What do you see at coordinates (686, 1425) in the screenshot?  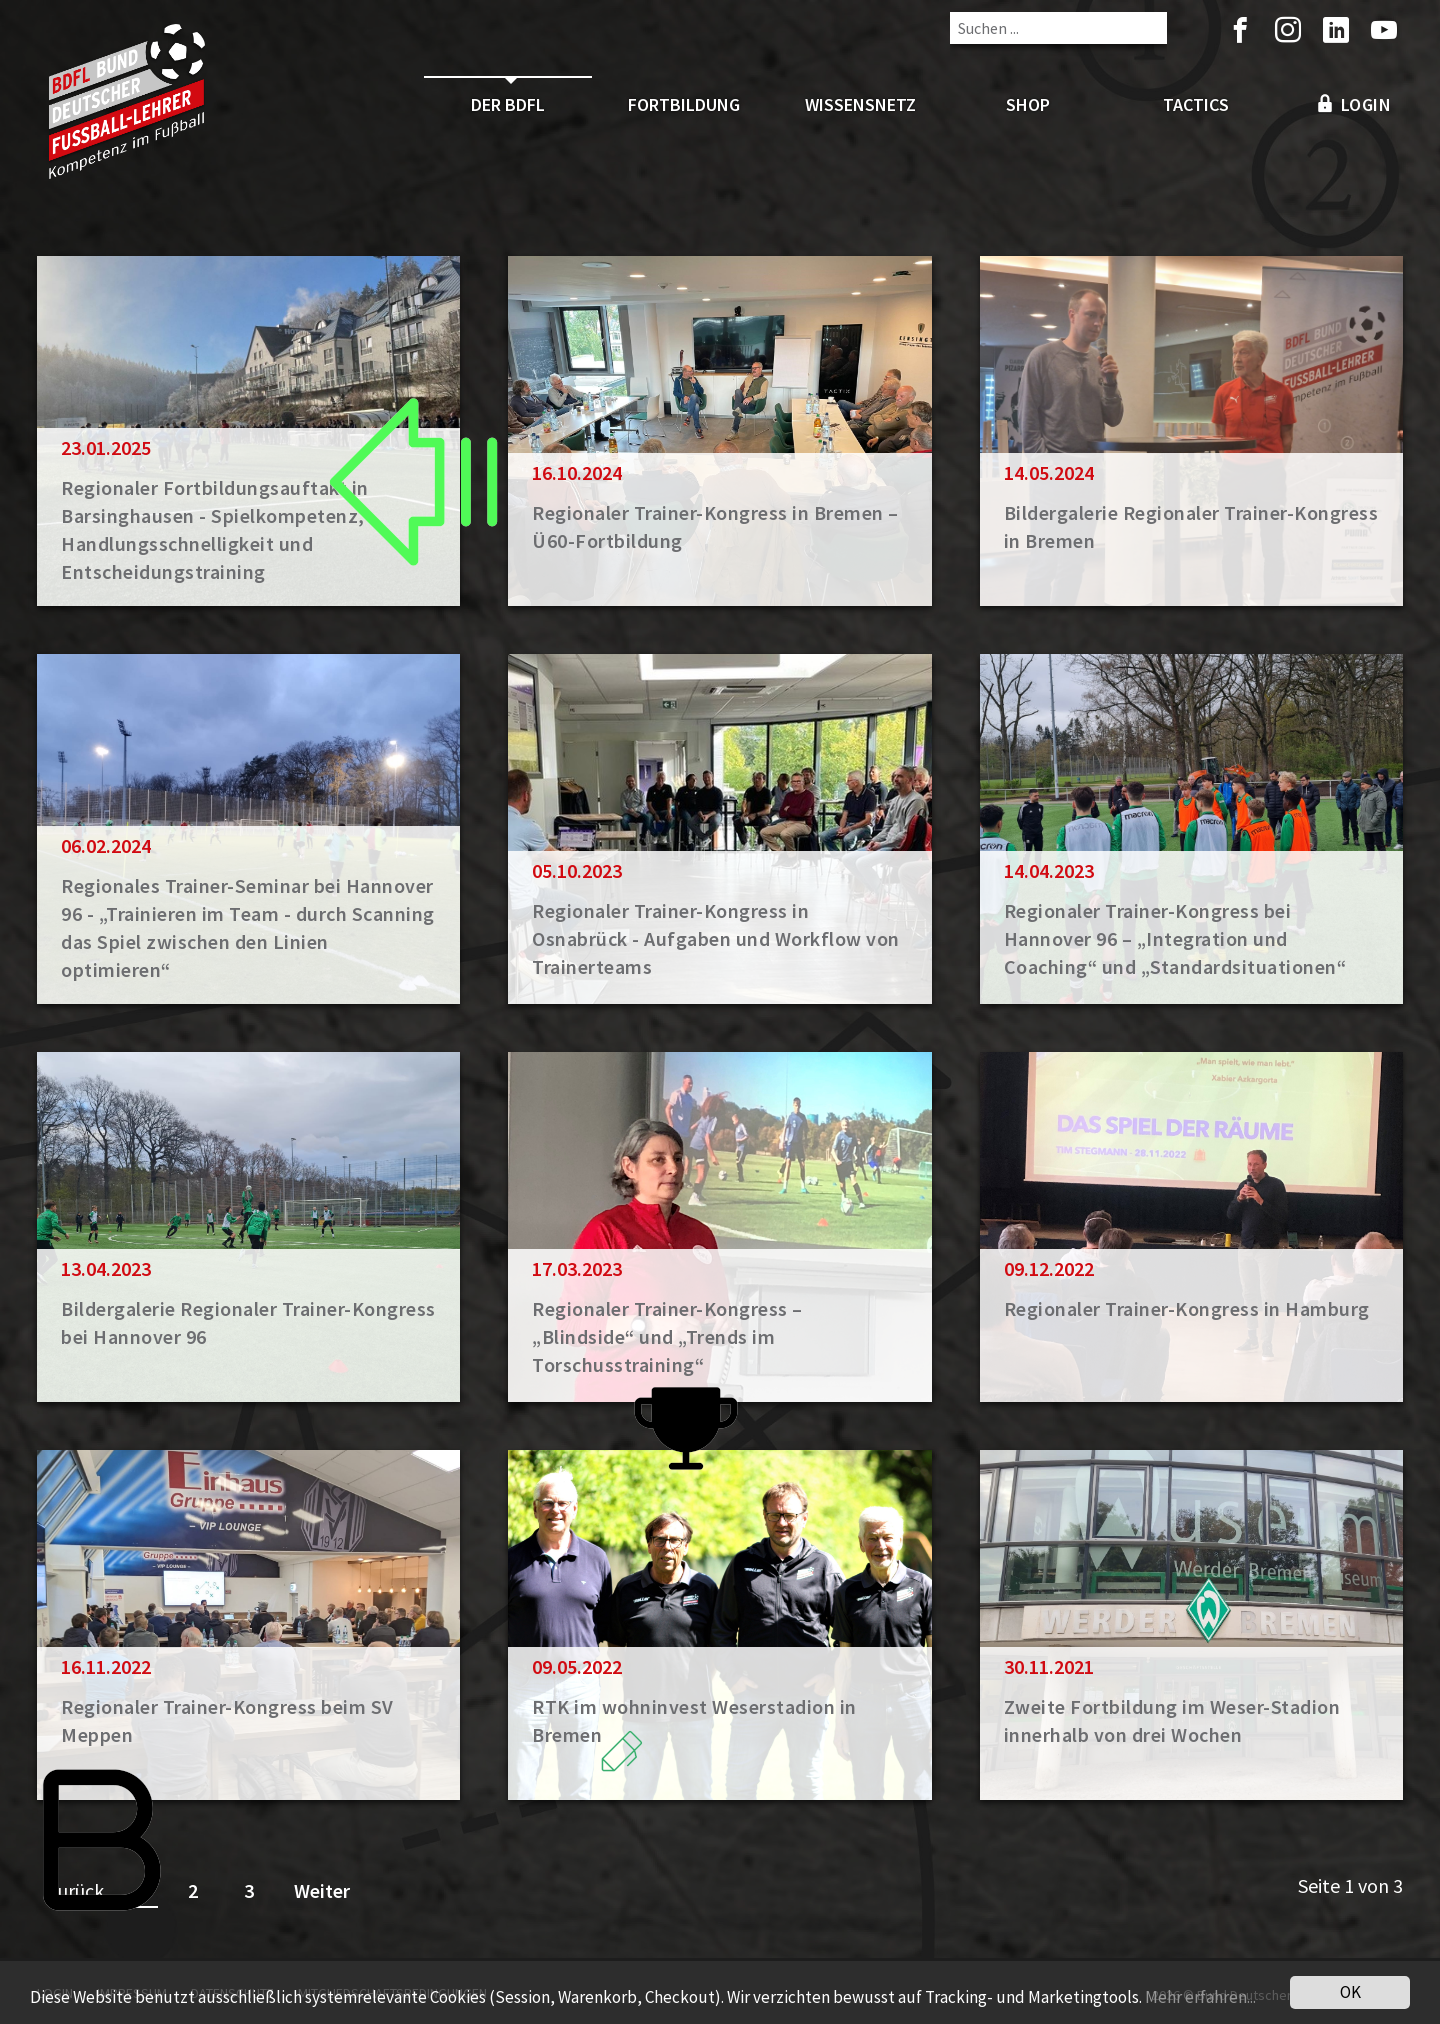 I see `view achievements or awards` at bounding box center [686, 1425].